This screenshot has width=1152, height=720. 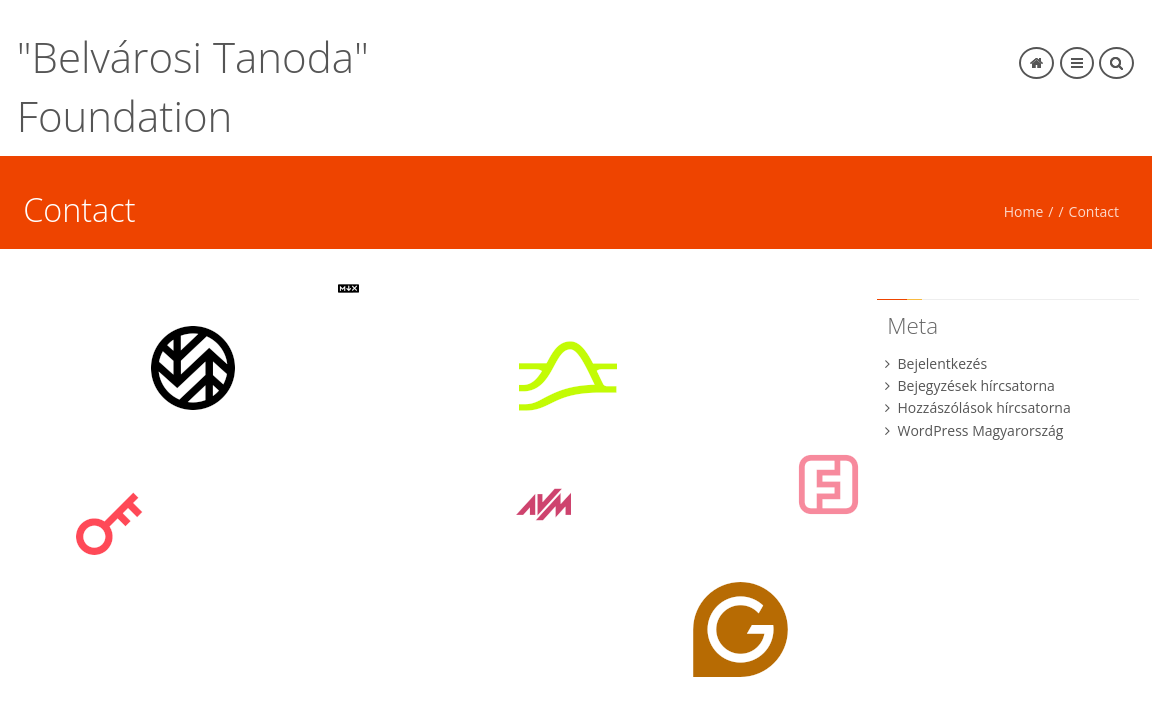 What do you see at coordinates (193, 368) in the screenshot?
I see `wasabi cloud storage service logo` at bounding box center [193, 368].